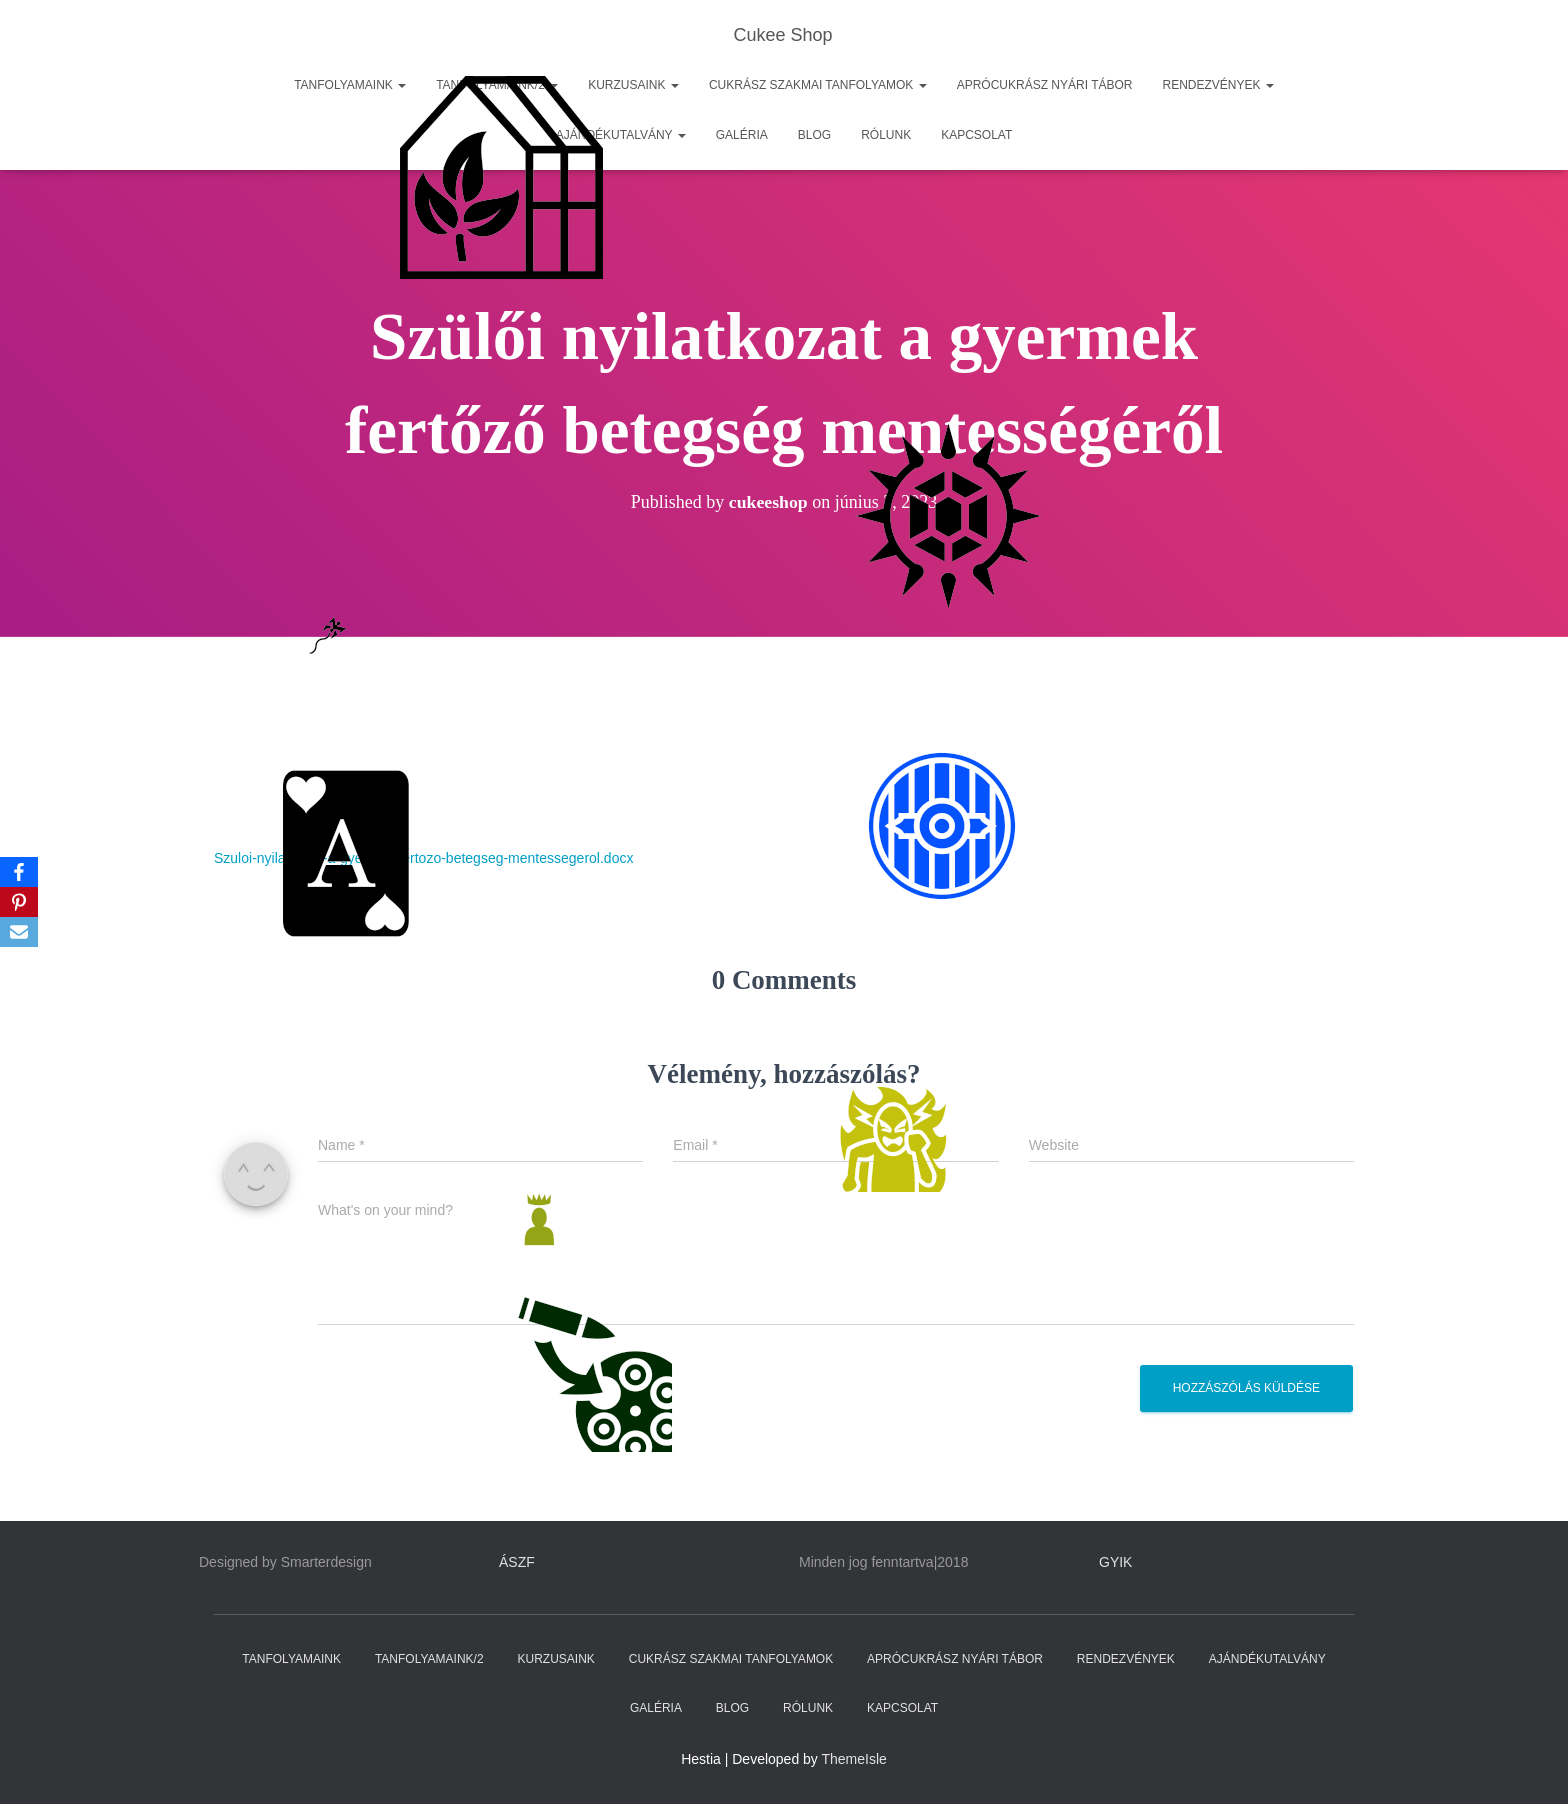 This screenshot has width=1568, height=1804. I want to click on equip grappling hook ability, so click(328, 635).